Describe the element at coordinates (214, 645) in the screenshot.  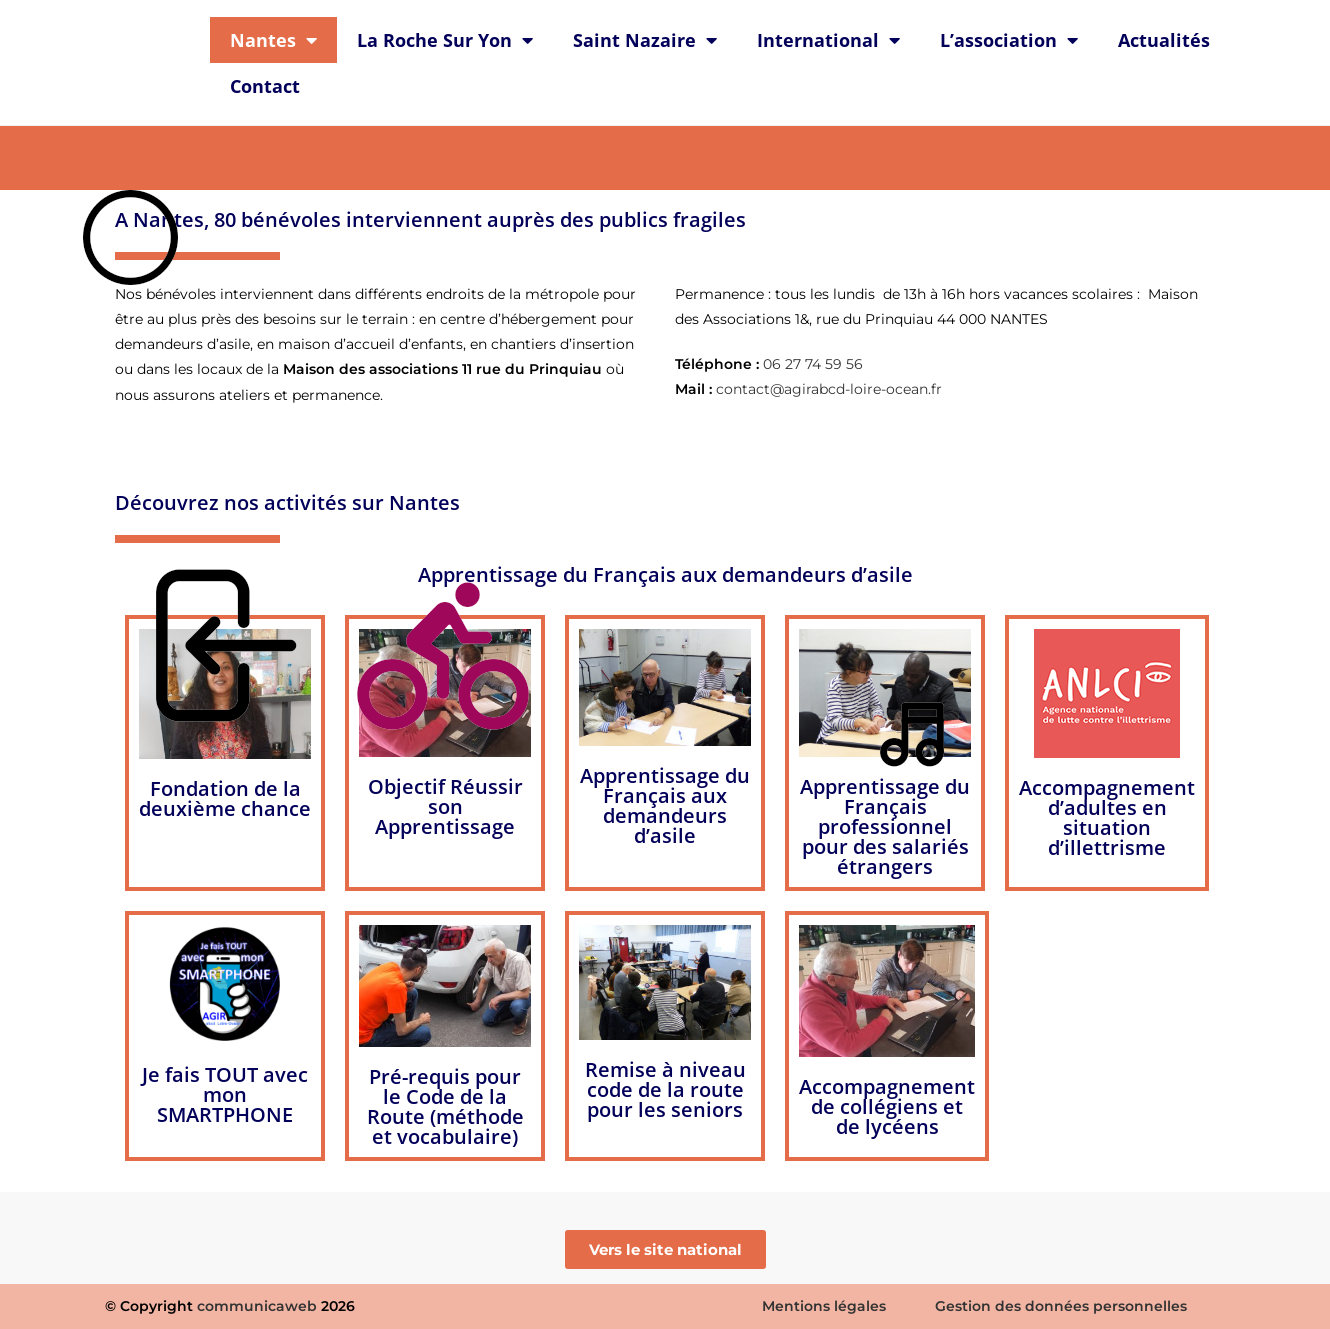
I see `log out of your account` at that location.